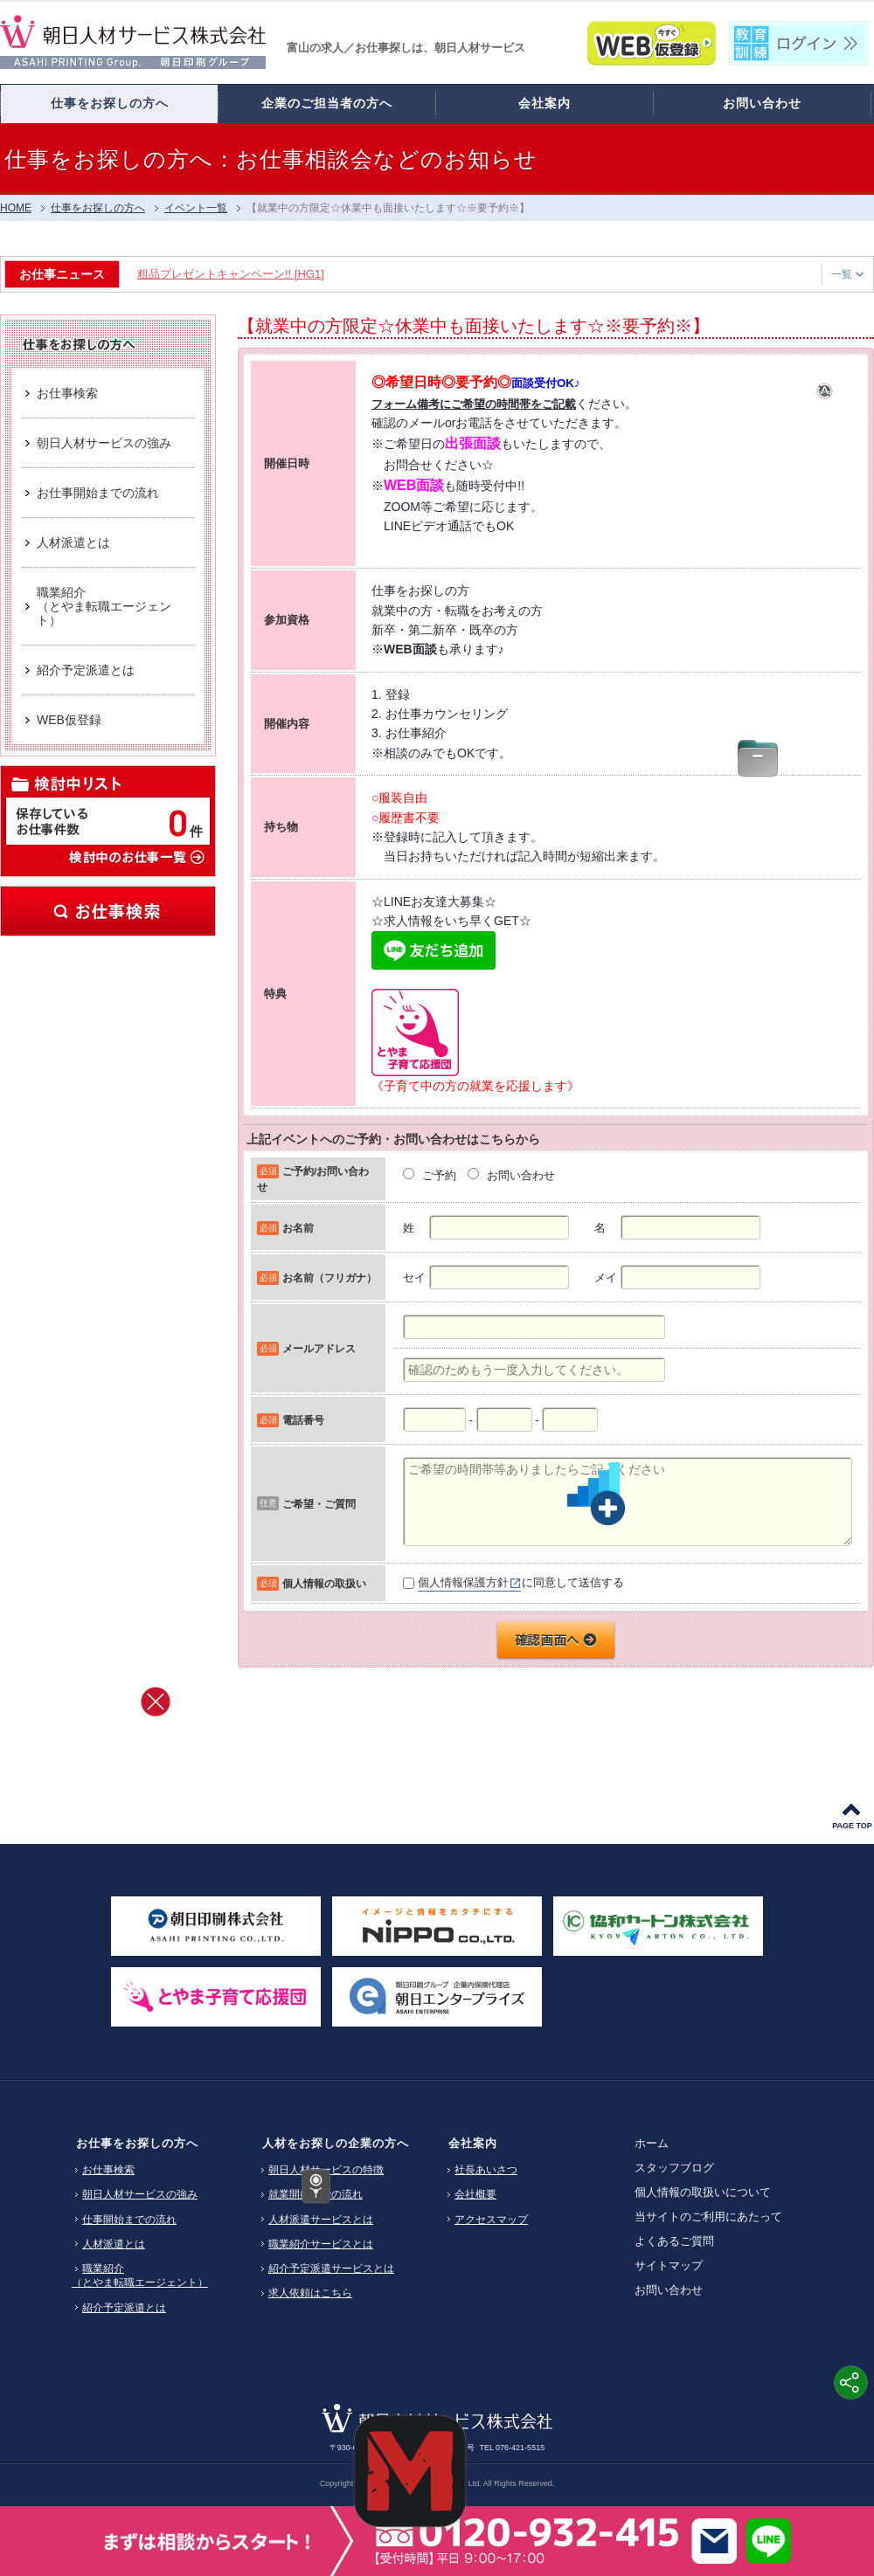  What do you see at coordinates (824, 390) in the screenshot?
I see `check for available software updates` at bounding box center [824, 390].